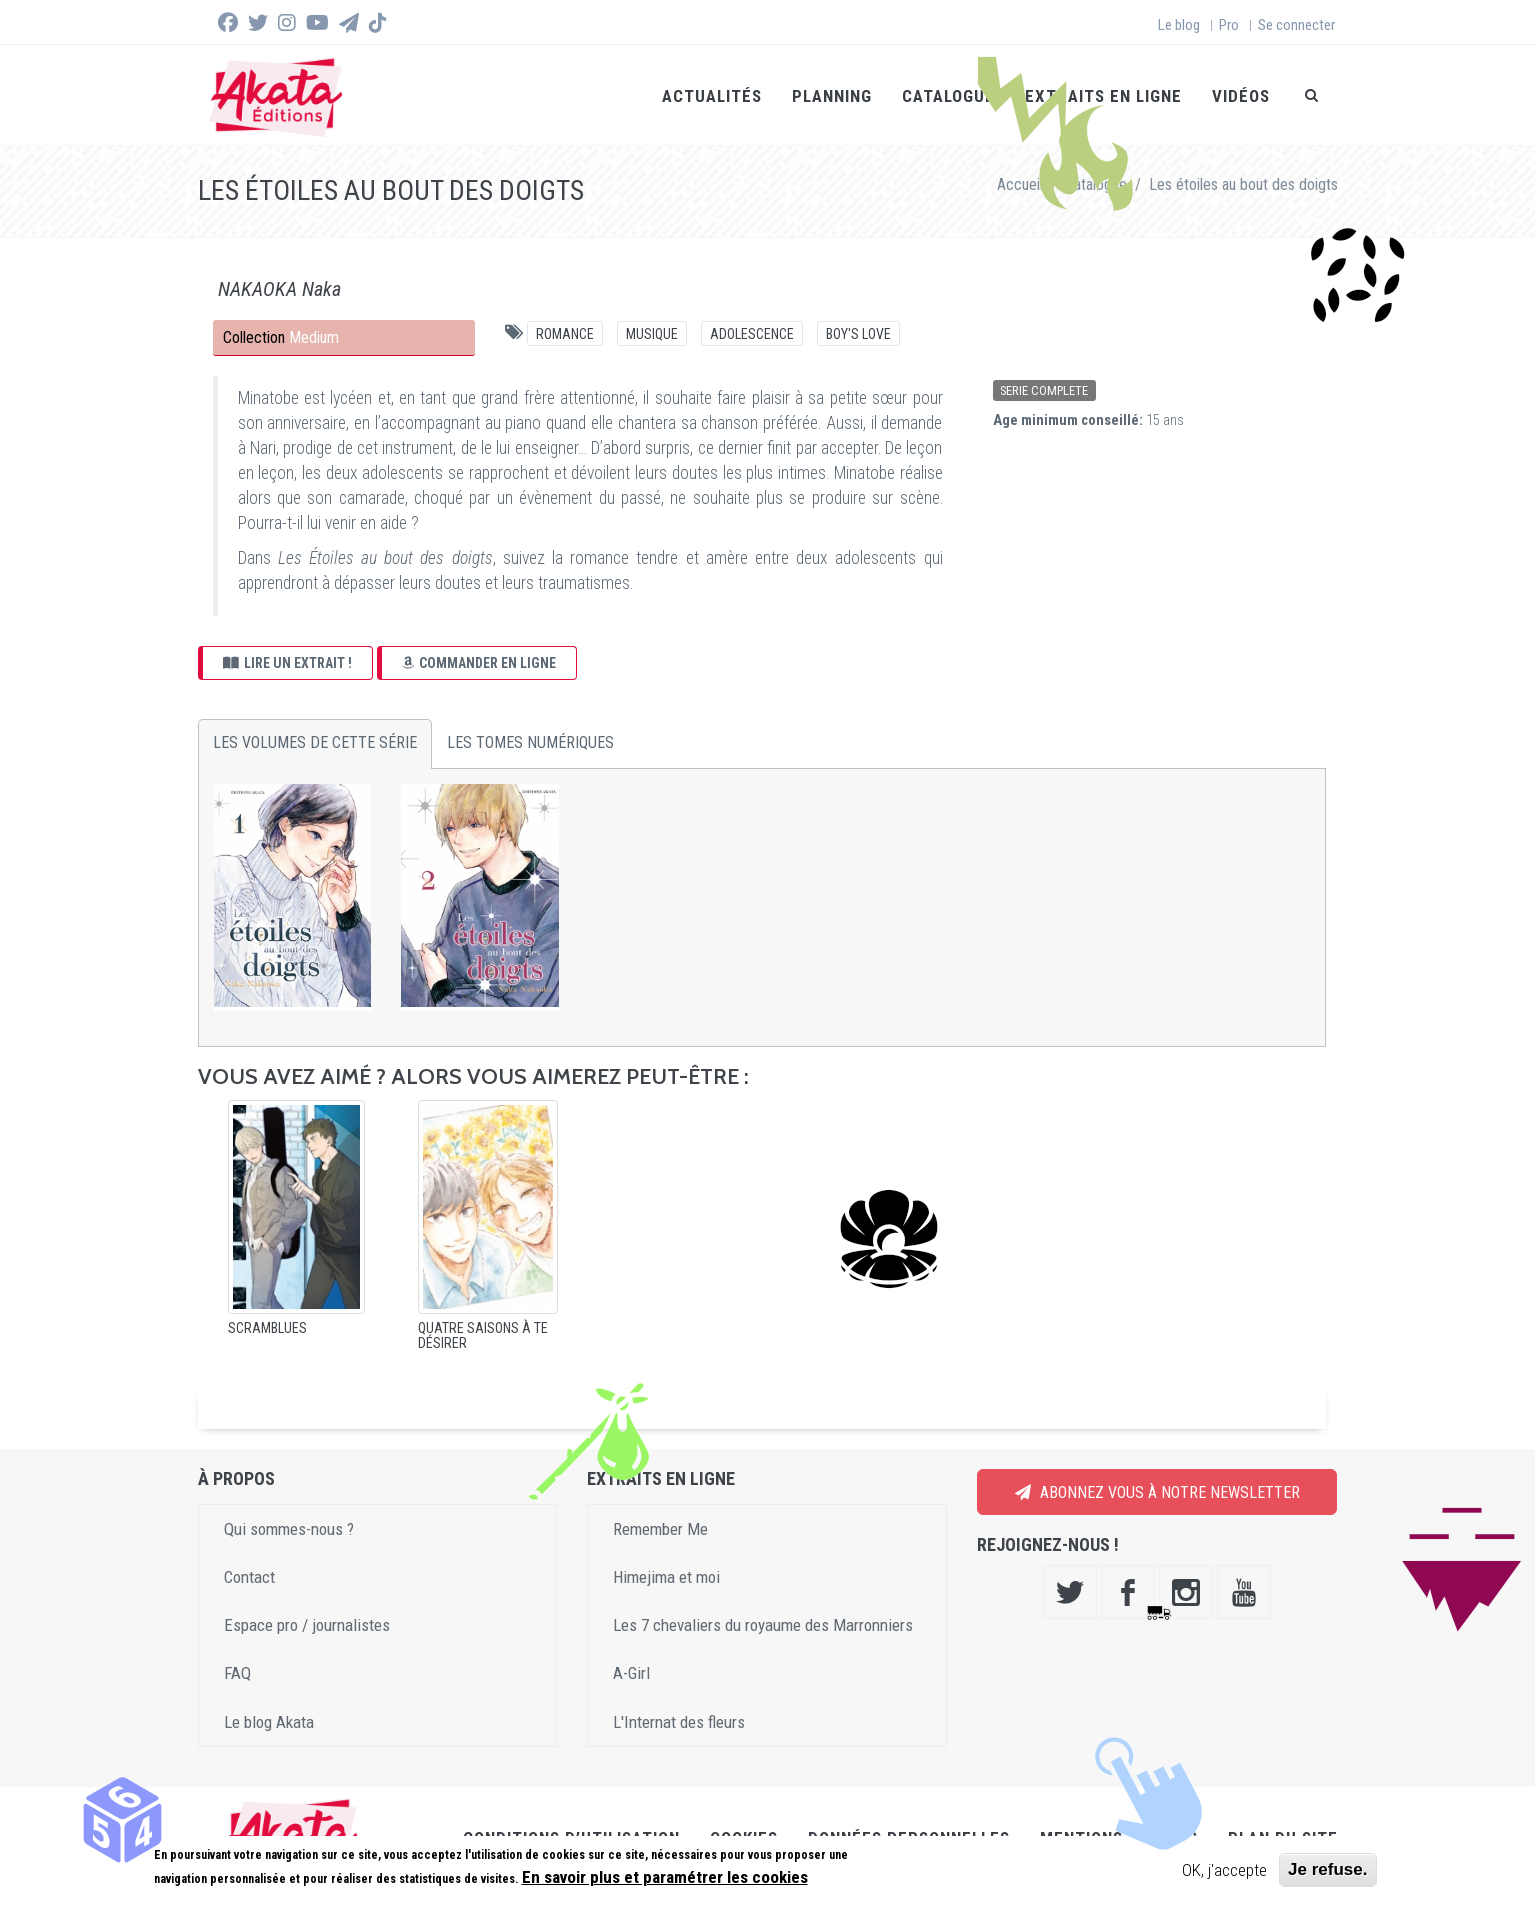 Image resolution: width=1535 pixels, height=1910 pixels. Describe the element at coordinates (1148, 1793) in the screenshot. I see `tap or click to interact` at that location.